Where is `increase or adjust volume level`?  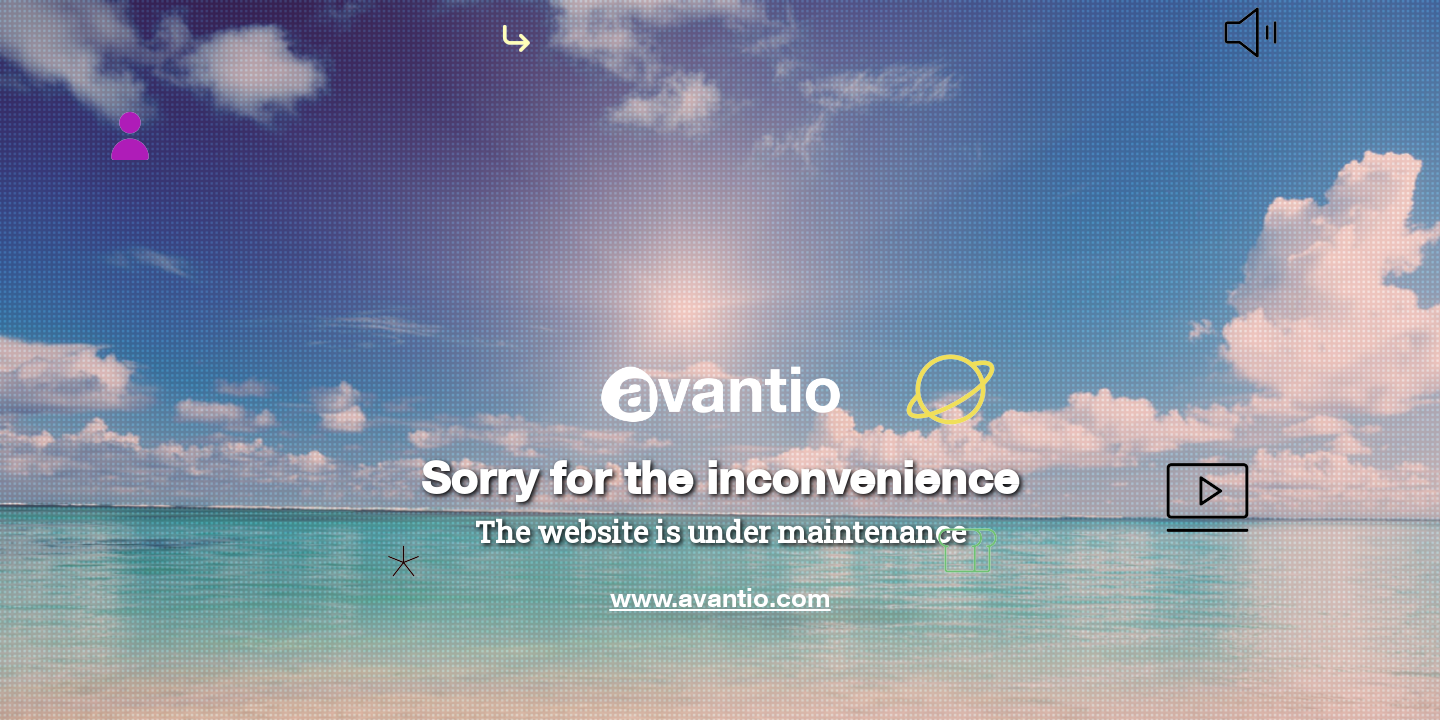
increase or adjust volume level is located at coordinates (1249, 32).